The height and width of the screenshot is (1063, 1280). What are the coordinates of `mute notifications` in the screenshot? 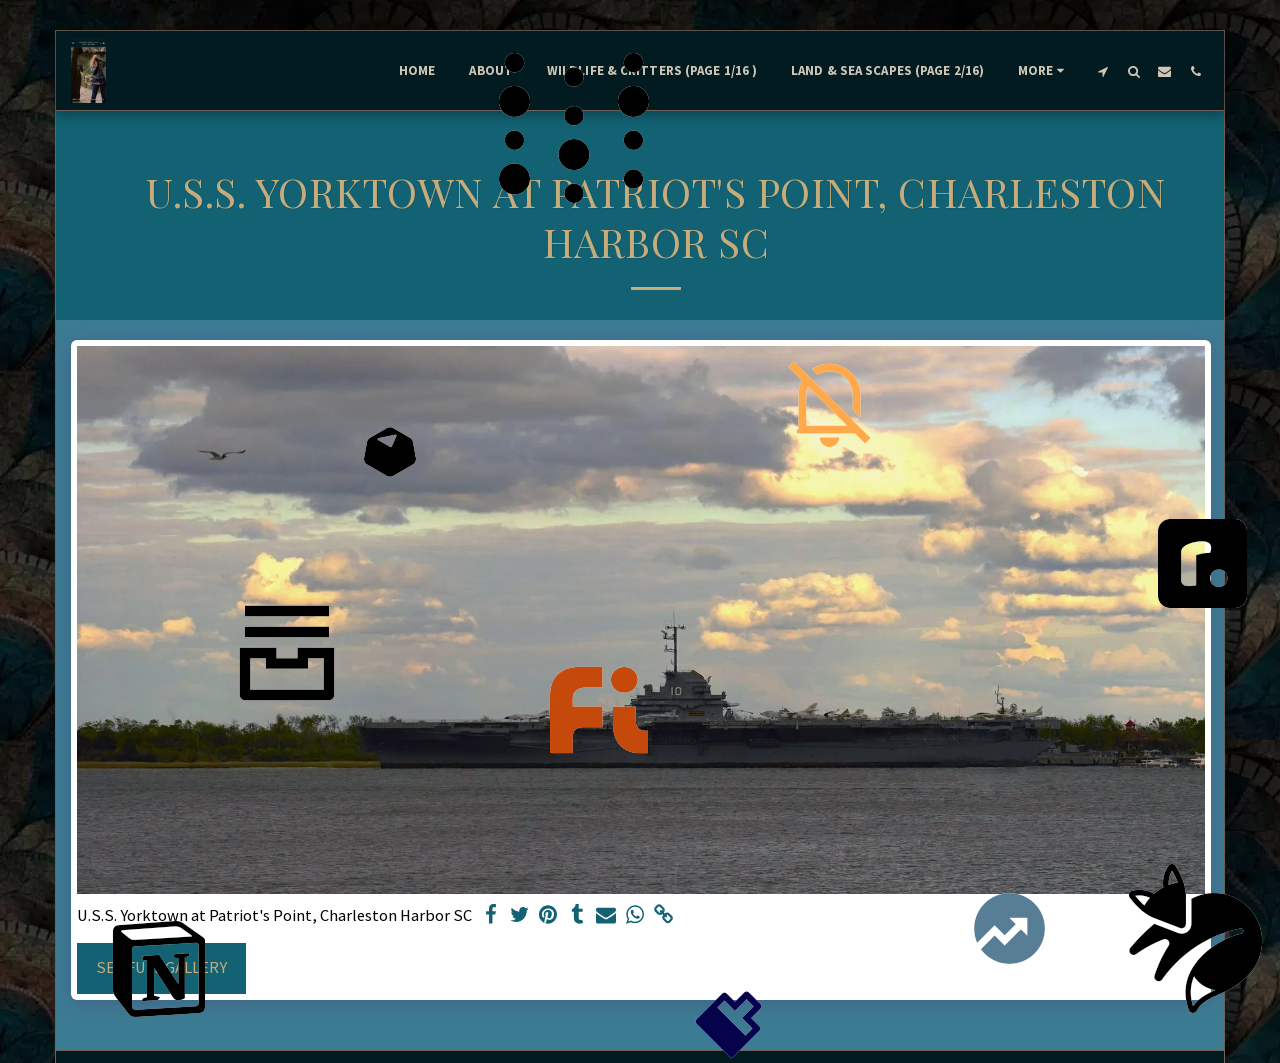 It's located at (829, 402).